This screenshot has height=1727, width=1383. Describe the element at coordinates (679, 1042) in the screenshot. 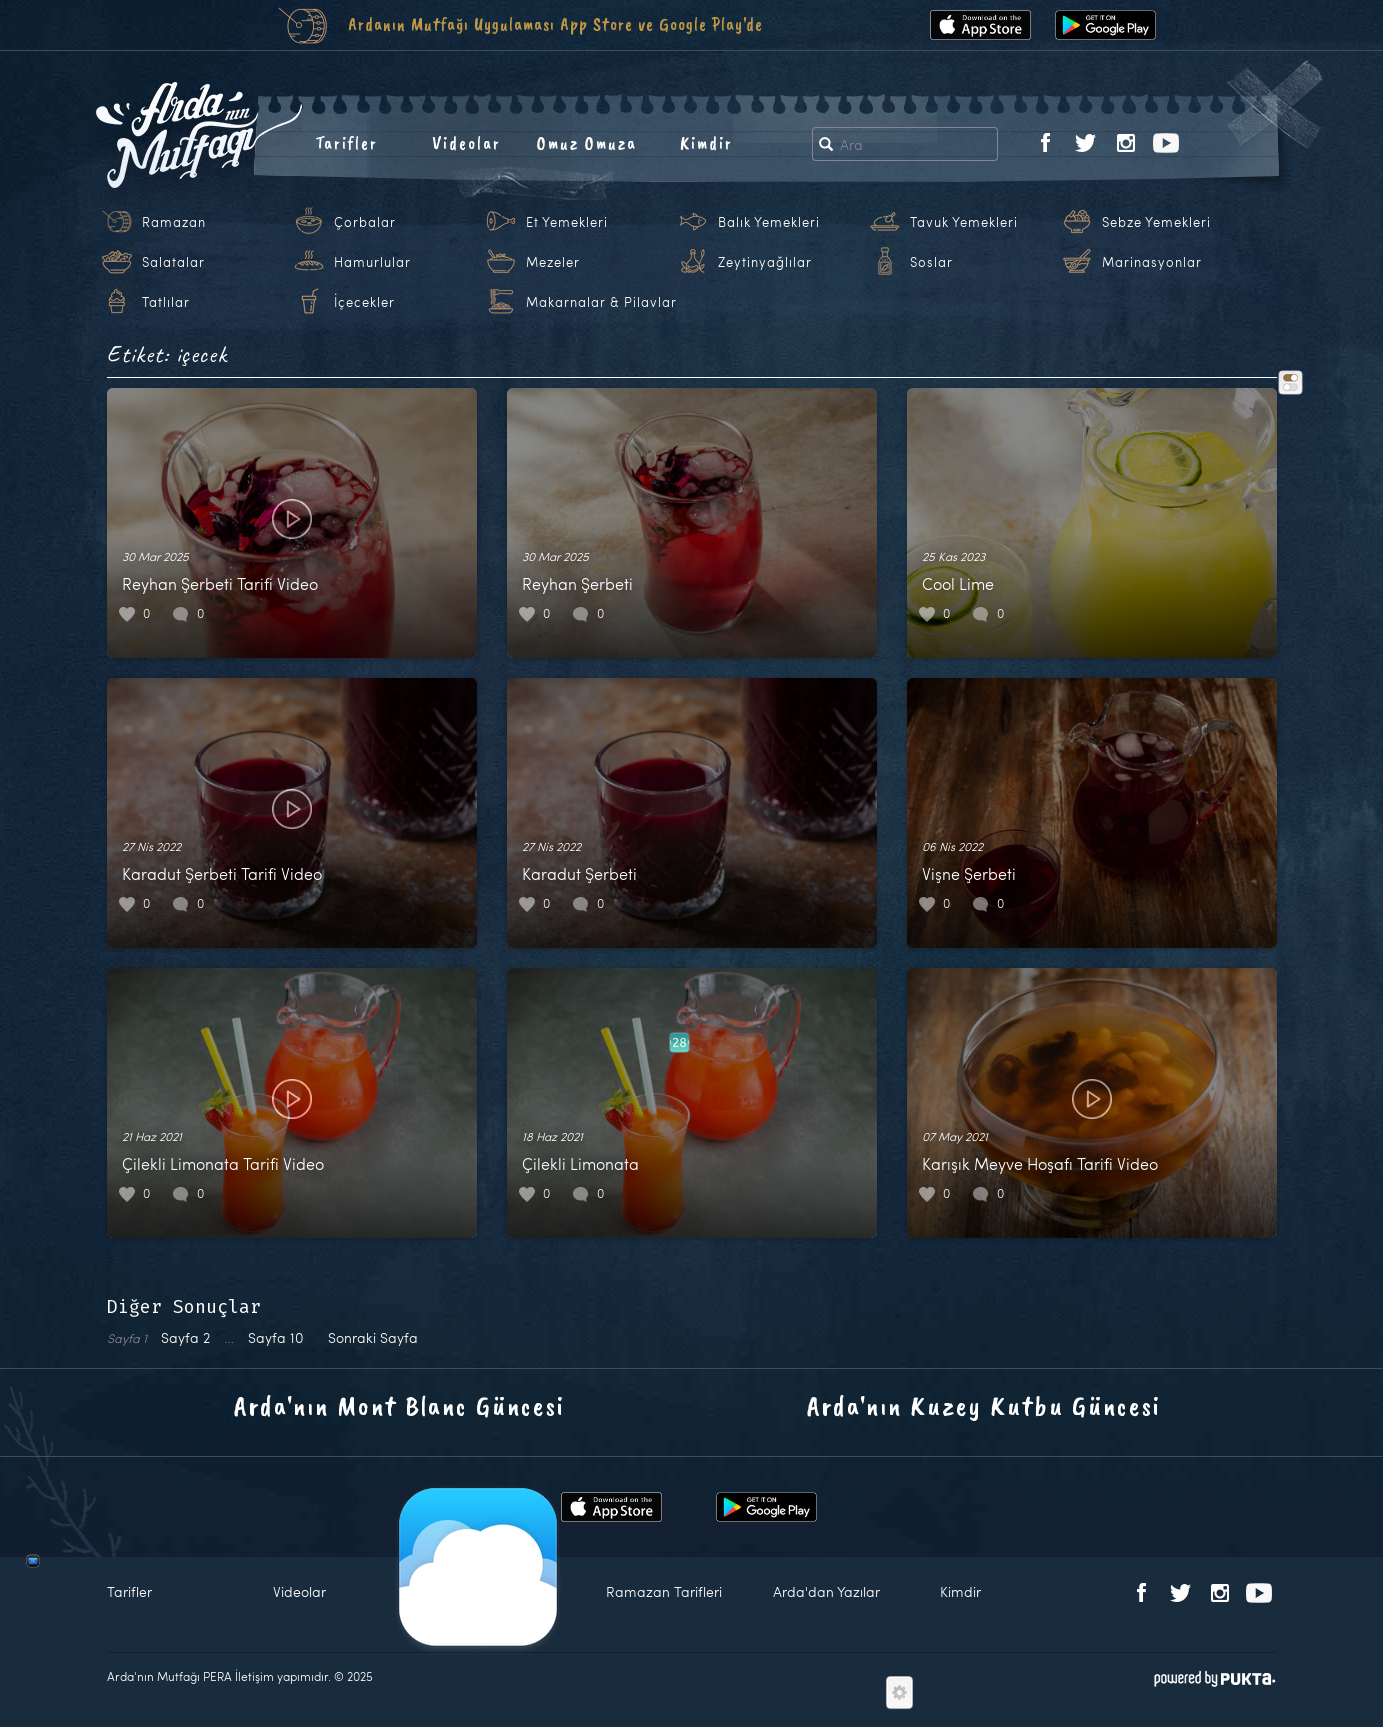

I see `open the calendar app` at that location.